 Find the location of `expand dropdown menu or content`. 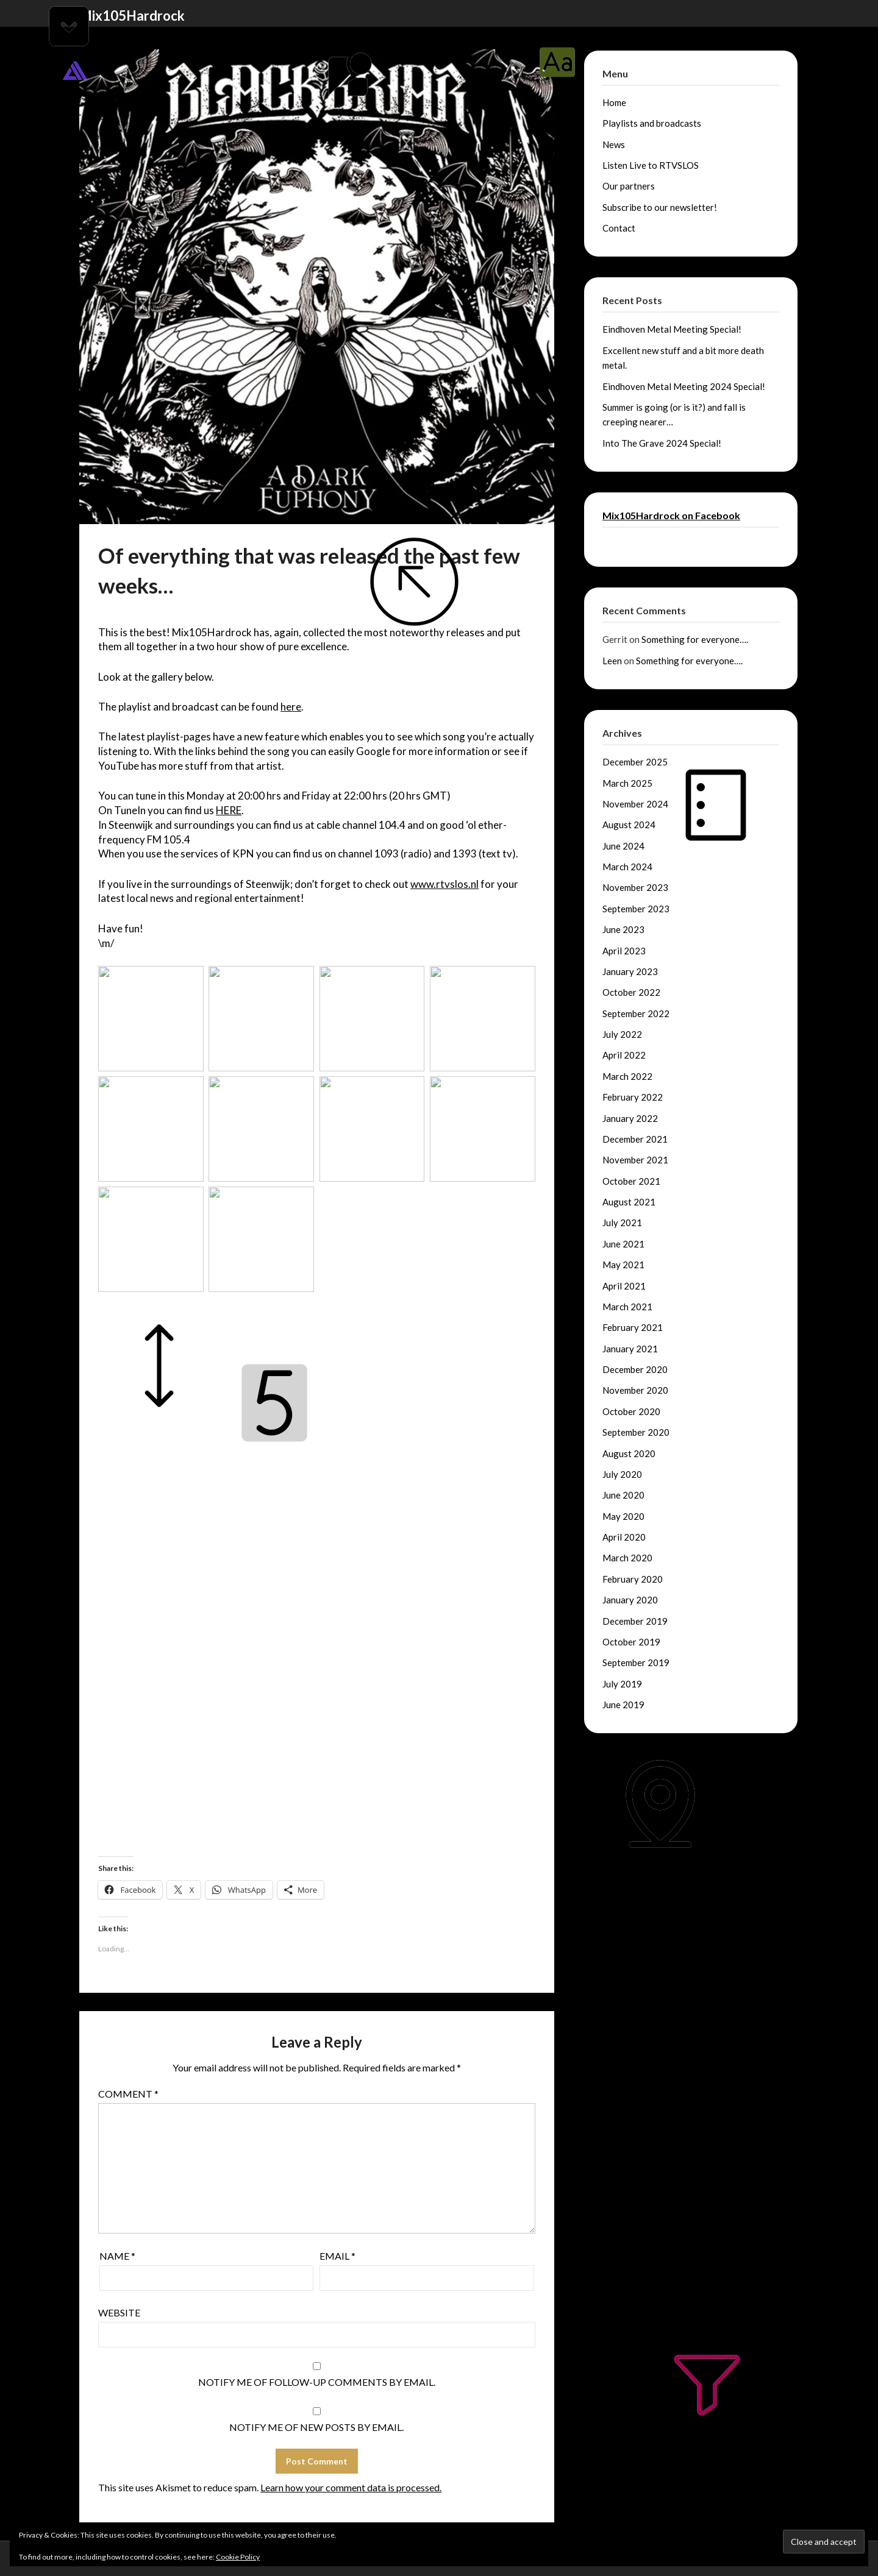

expand dropdown menu or content is located at coordinates (69, 26).